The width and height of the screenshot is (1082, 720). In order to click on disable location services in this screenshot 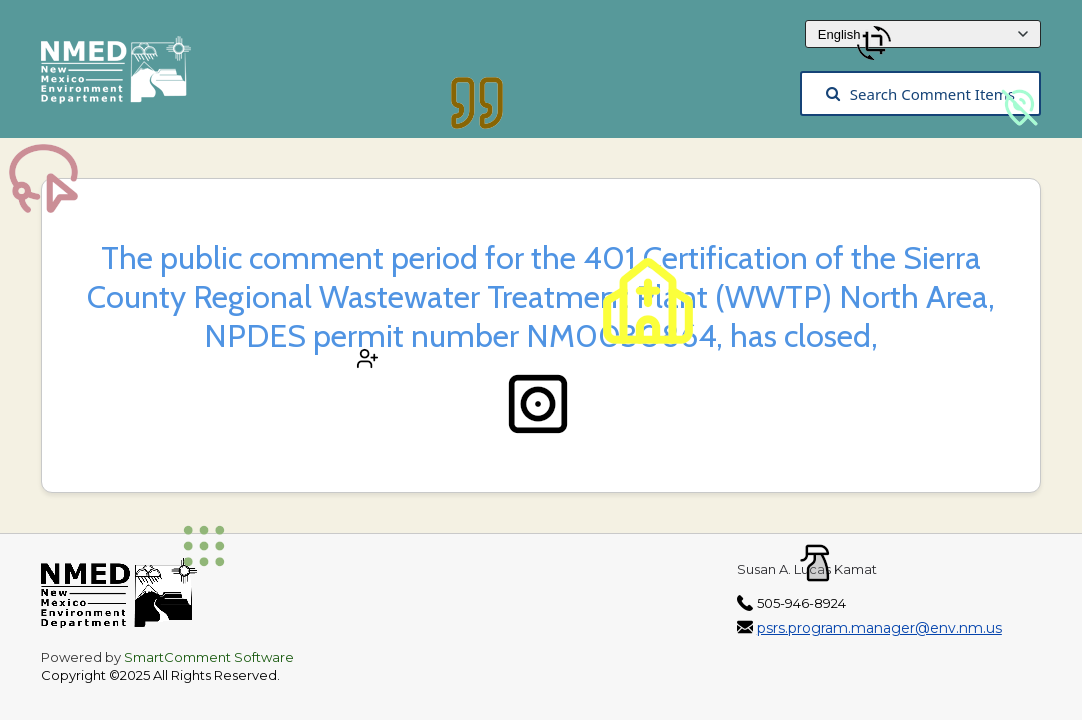, I will do `click(1019, 107)`.